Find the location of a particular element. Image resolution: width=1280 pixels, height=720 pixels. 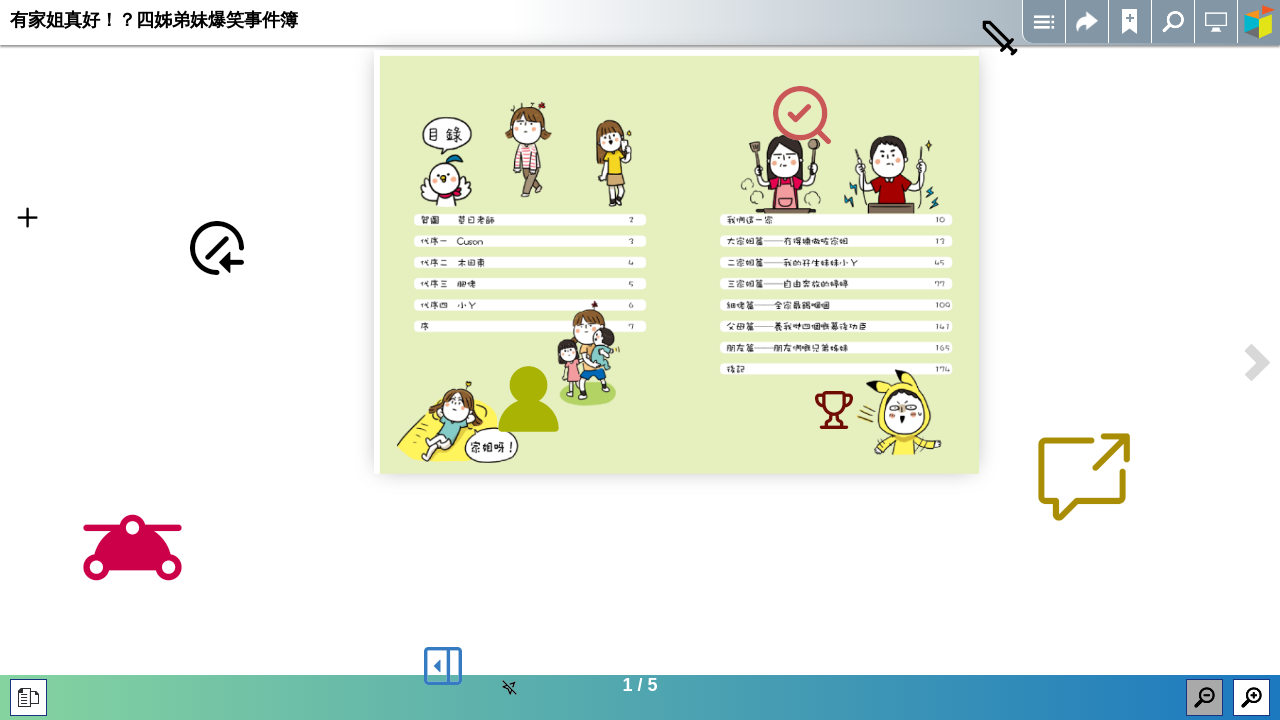

access vector path editing tools is located at coordinates (132, 547).